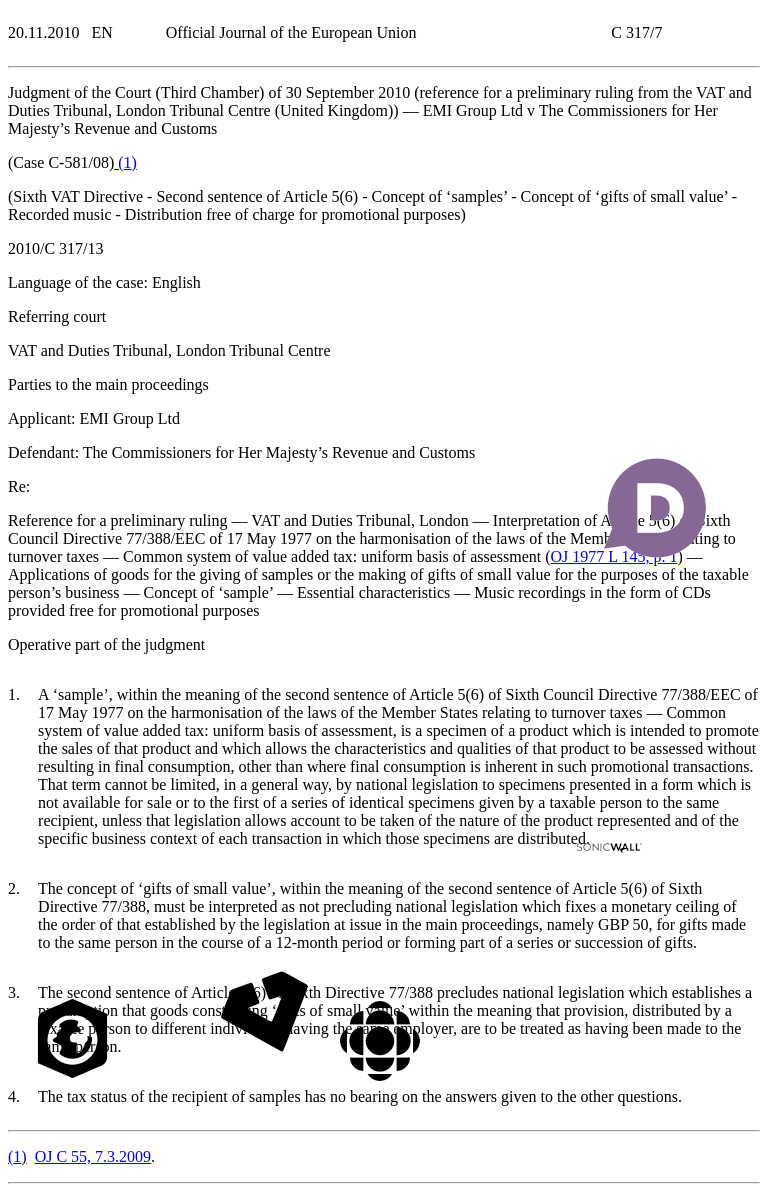  I want to click on open Disqus comments section, so click(655, 508).